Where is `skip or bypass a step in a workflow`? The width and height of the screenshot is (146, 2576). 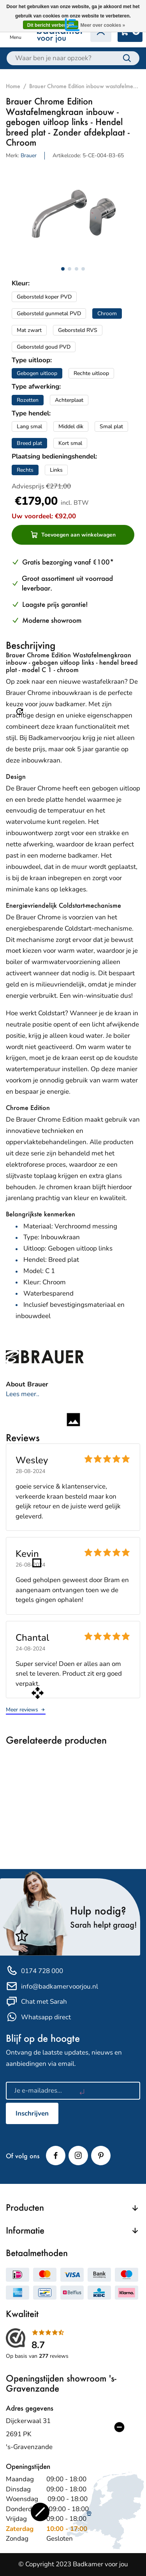
skip or bypass a step in a workflow is located at coordinates (40, 2512).